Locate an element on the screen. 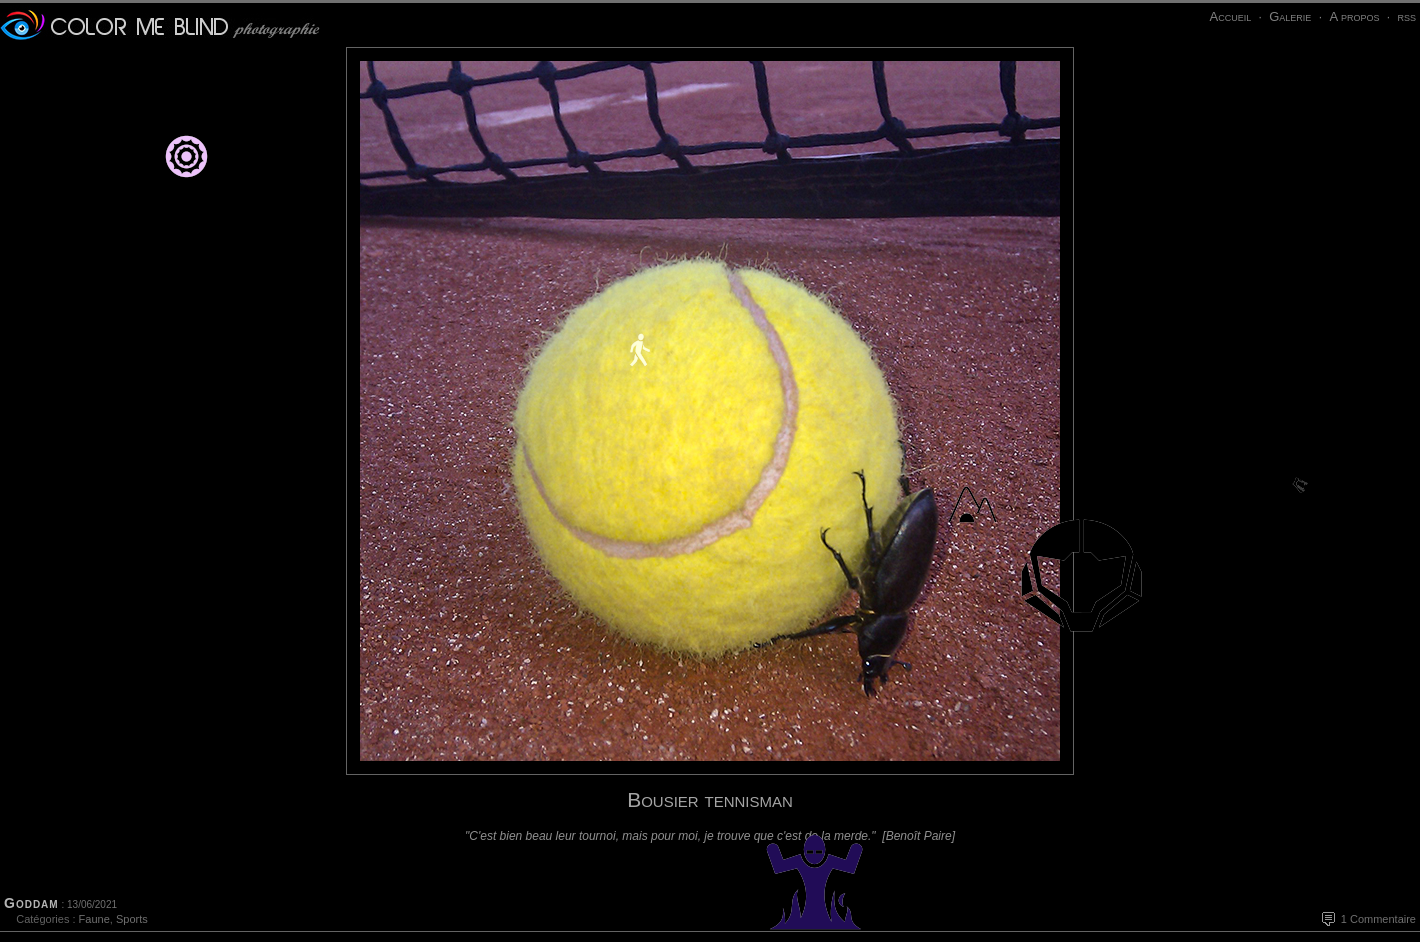  summon or activate ifrit character is located at coordinates (815, 882).